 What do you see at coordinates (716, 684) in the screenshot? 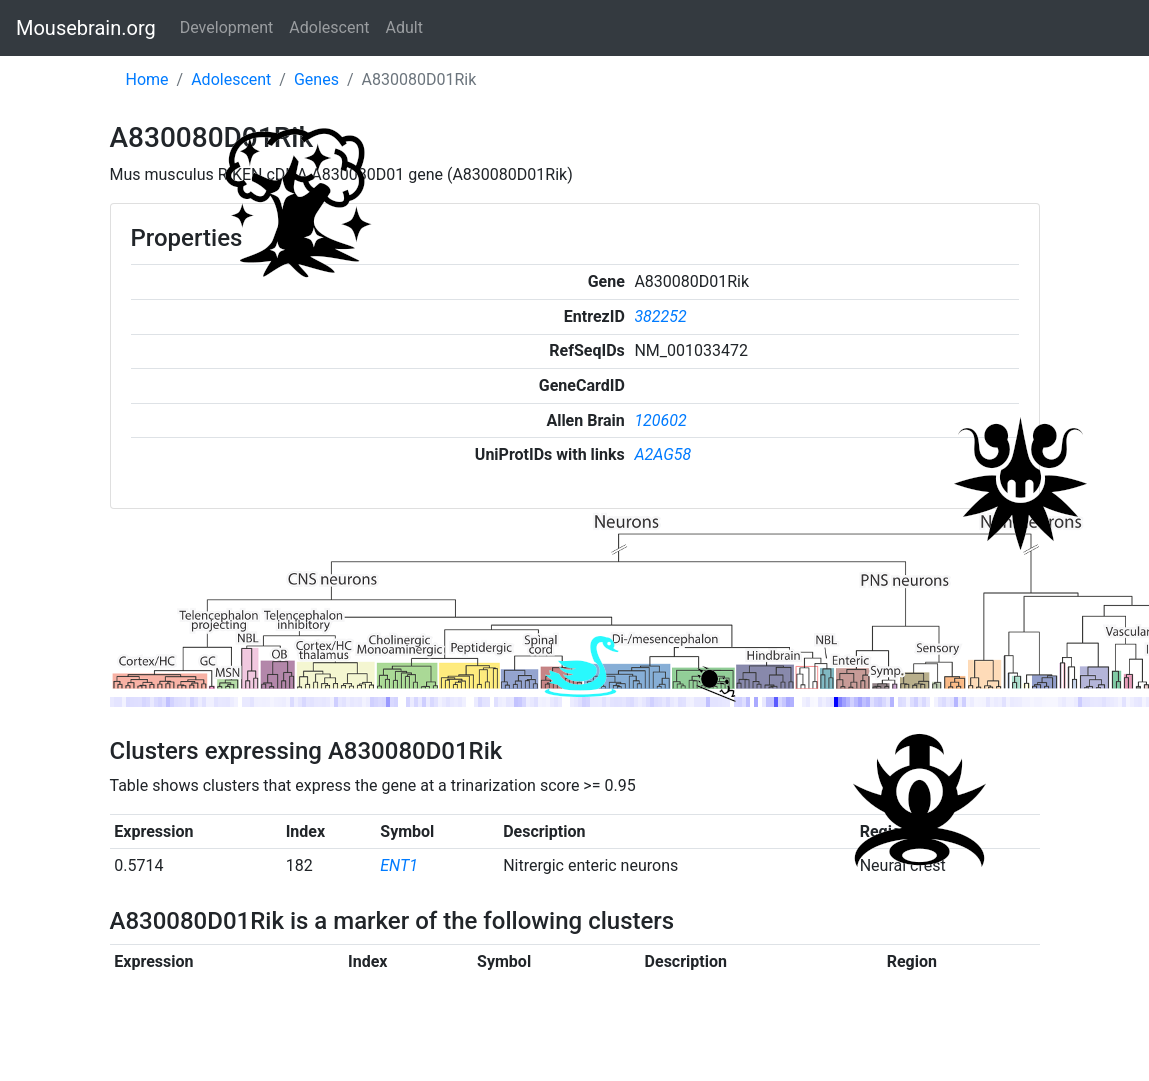
I see `play boulder dash or similar arcade game` at bounding box center [716, 684].